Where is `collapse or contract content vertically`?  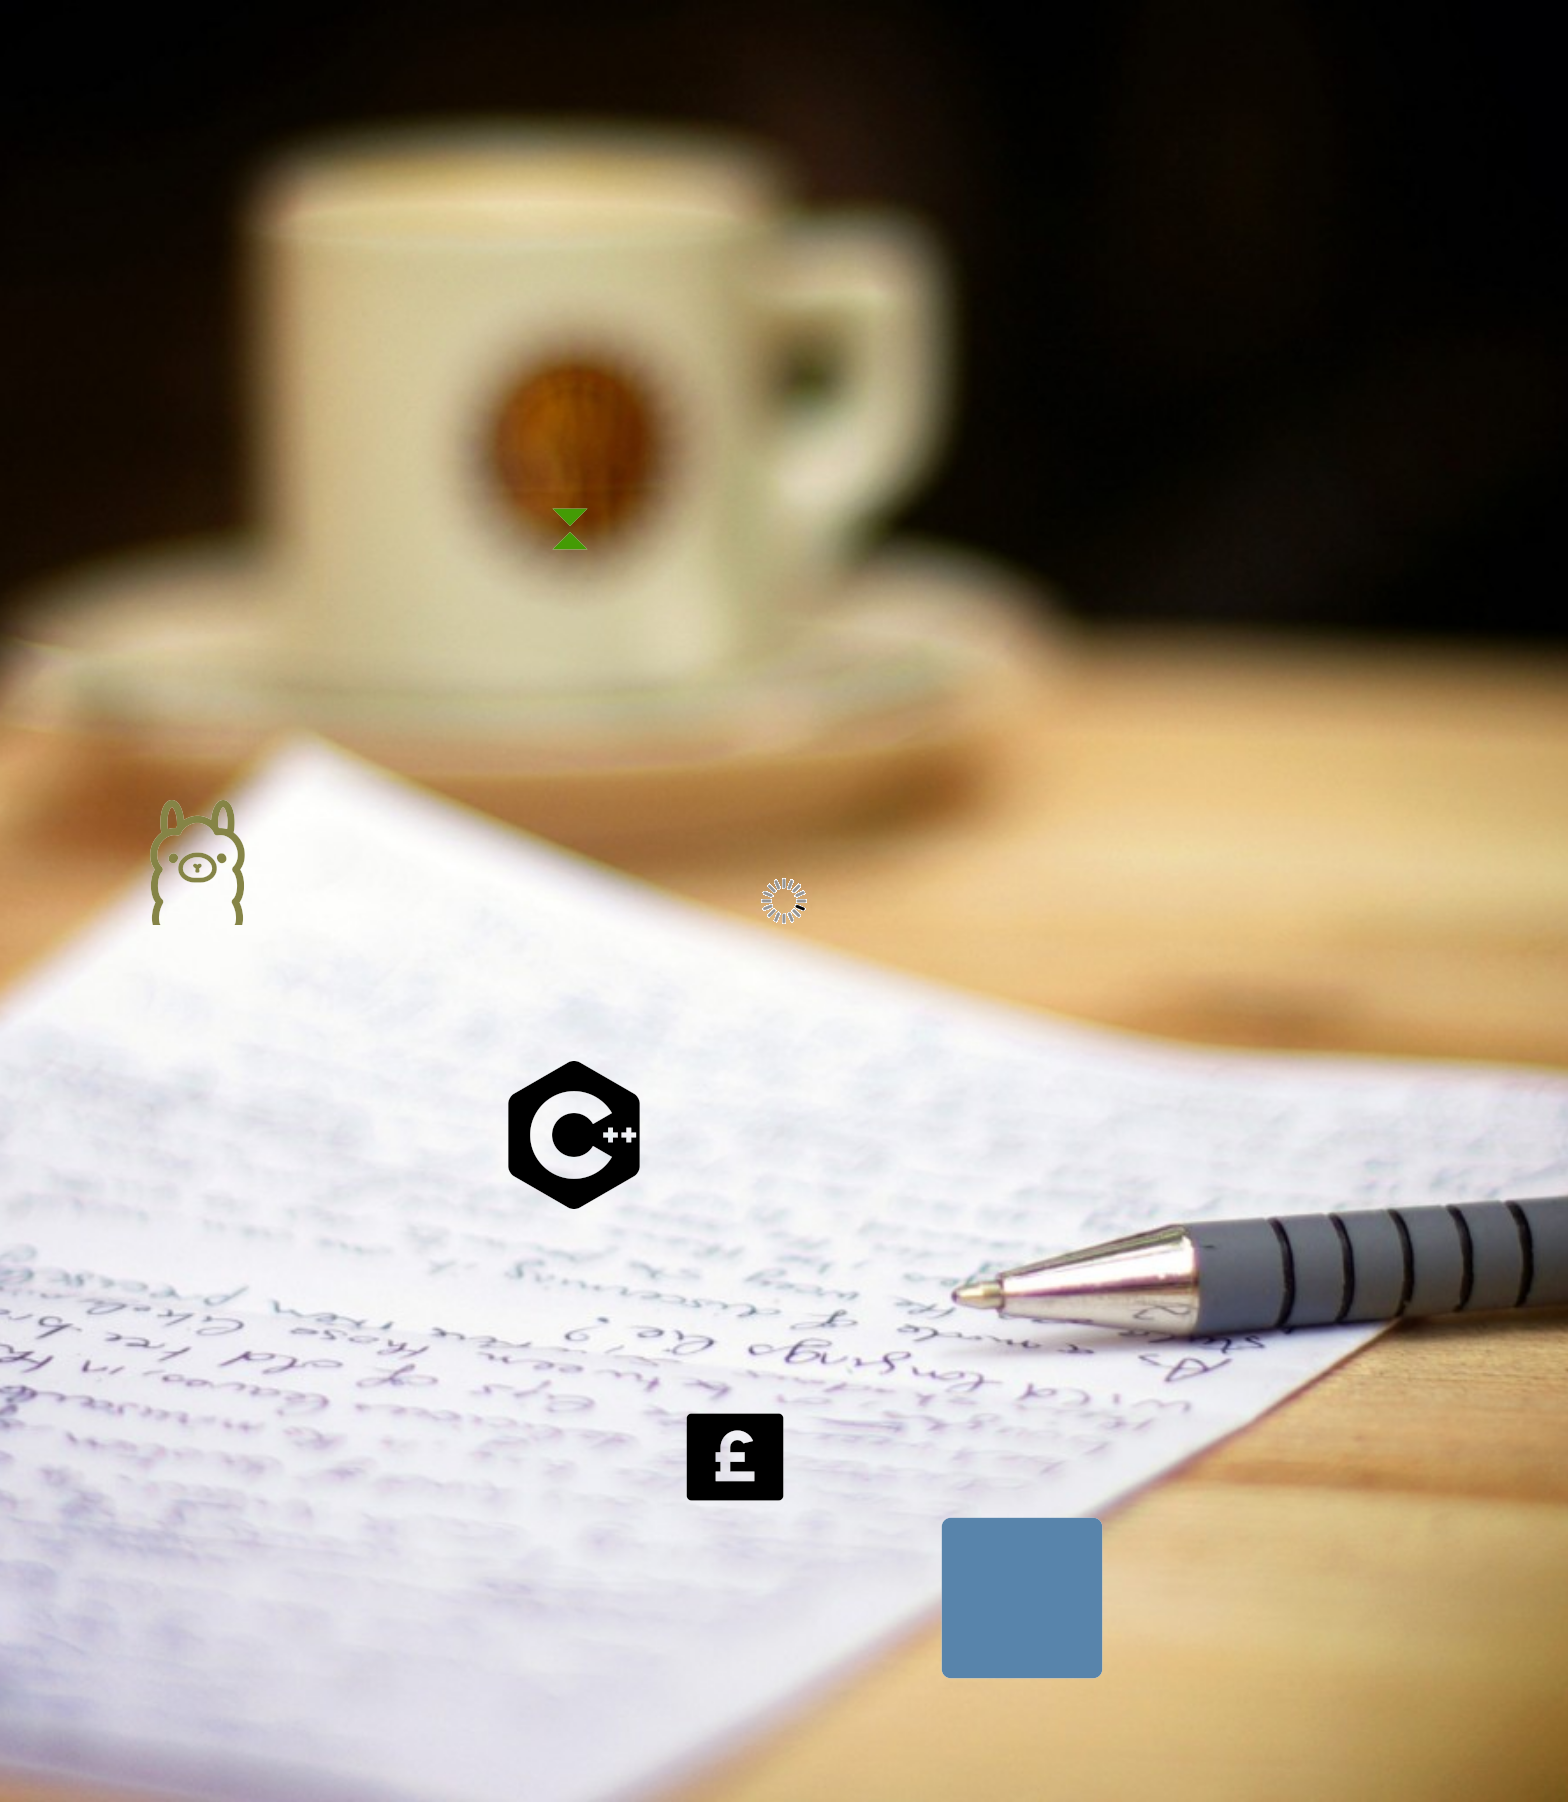
collapse or contract content vertically is located at coordinates (570, 529).